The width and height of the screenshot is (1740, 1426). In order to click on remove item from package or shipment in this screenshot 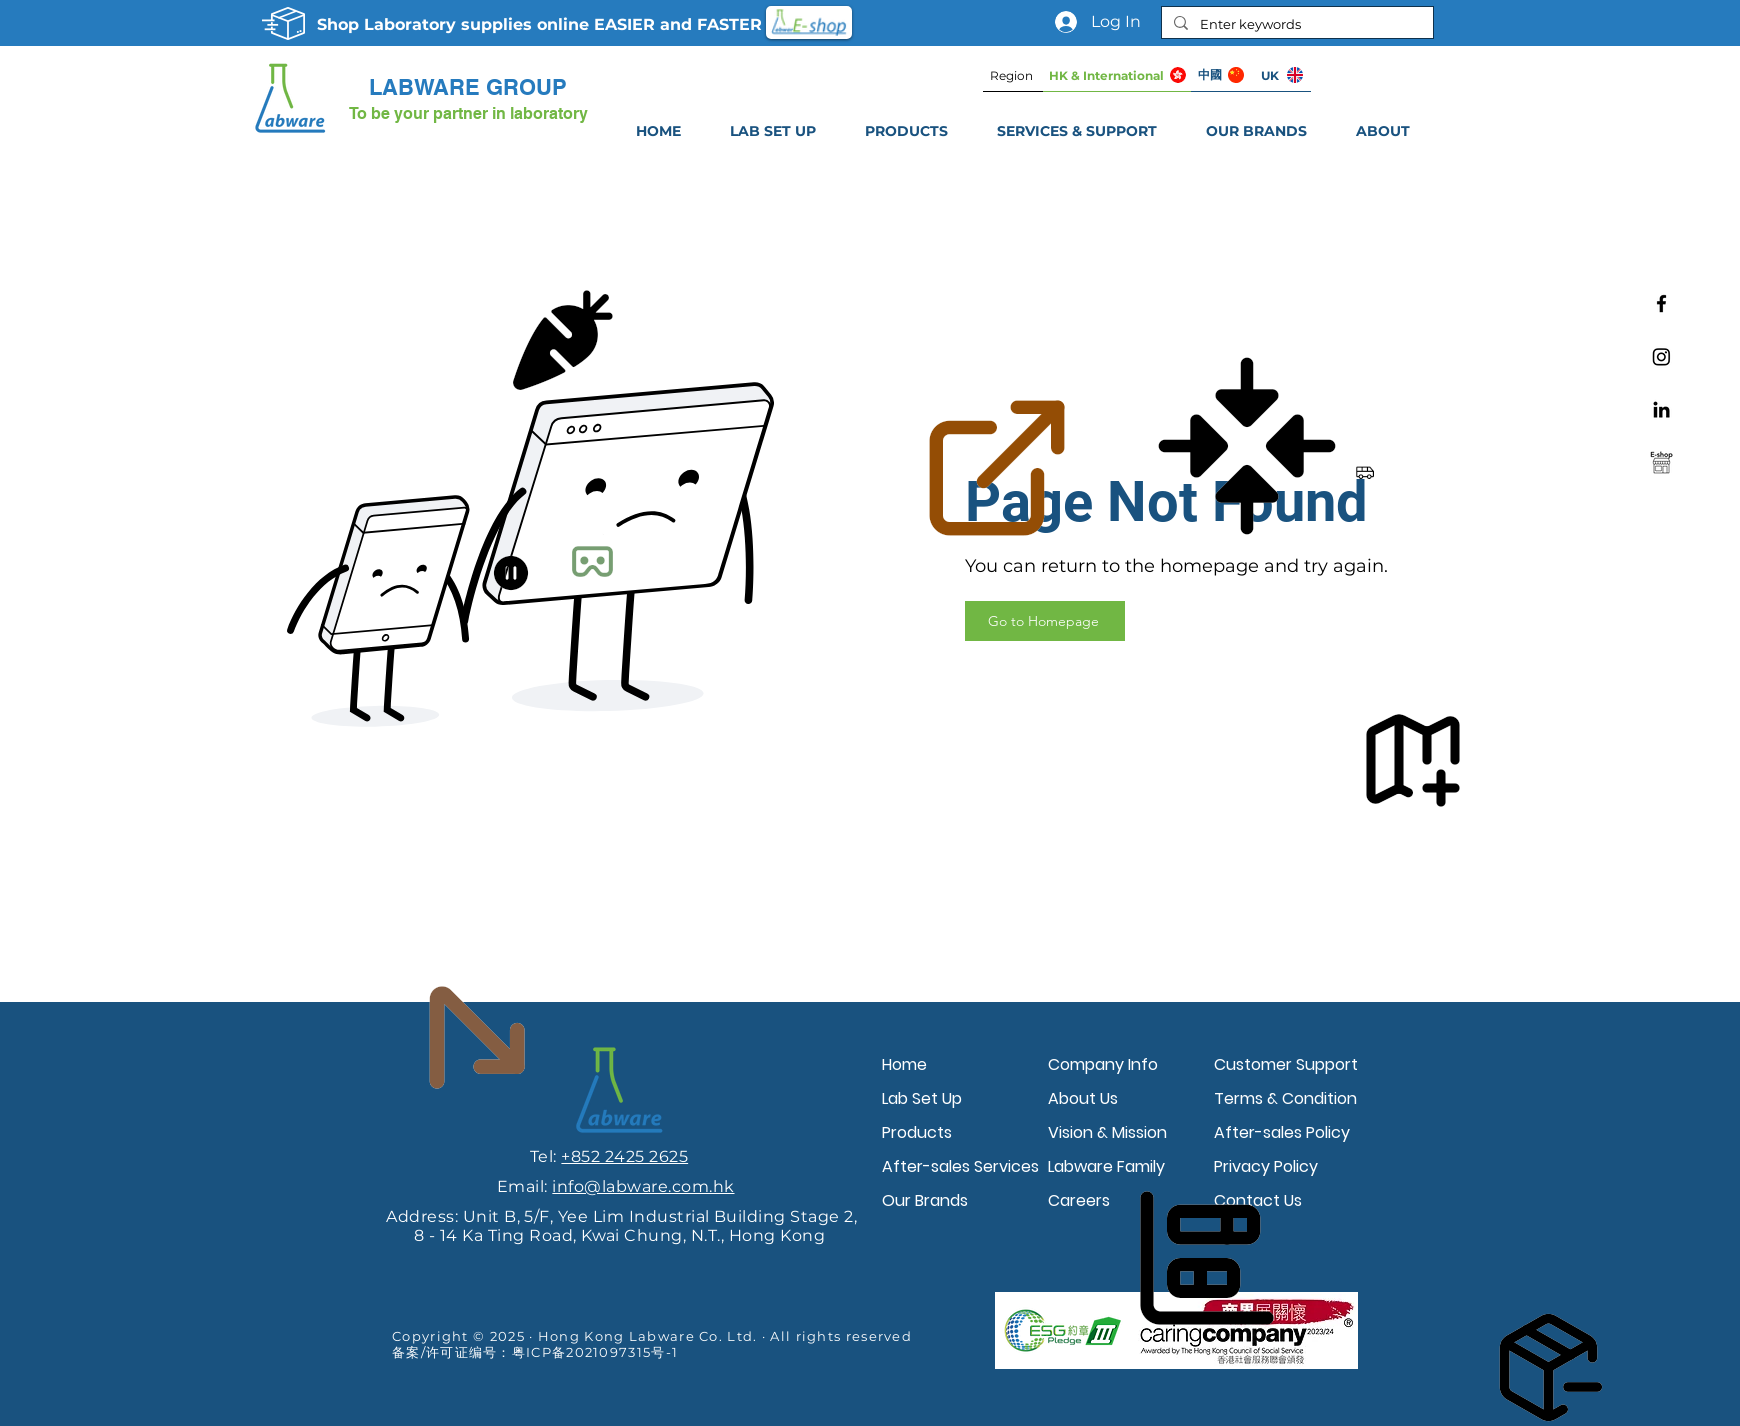, I will do `click(1548, 1367)`.